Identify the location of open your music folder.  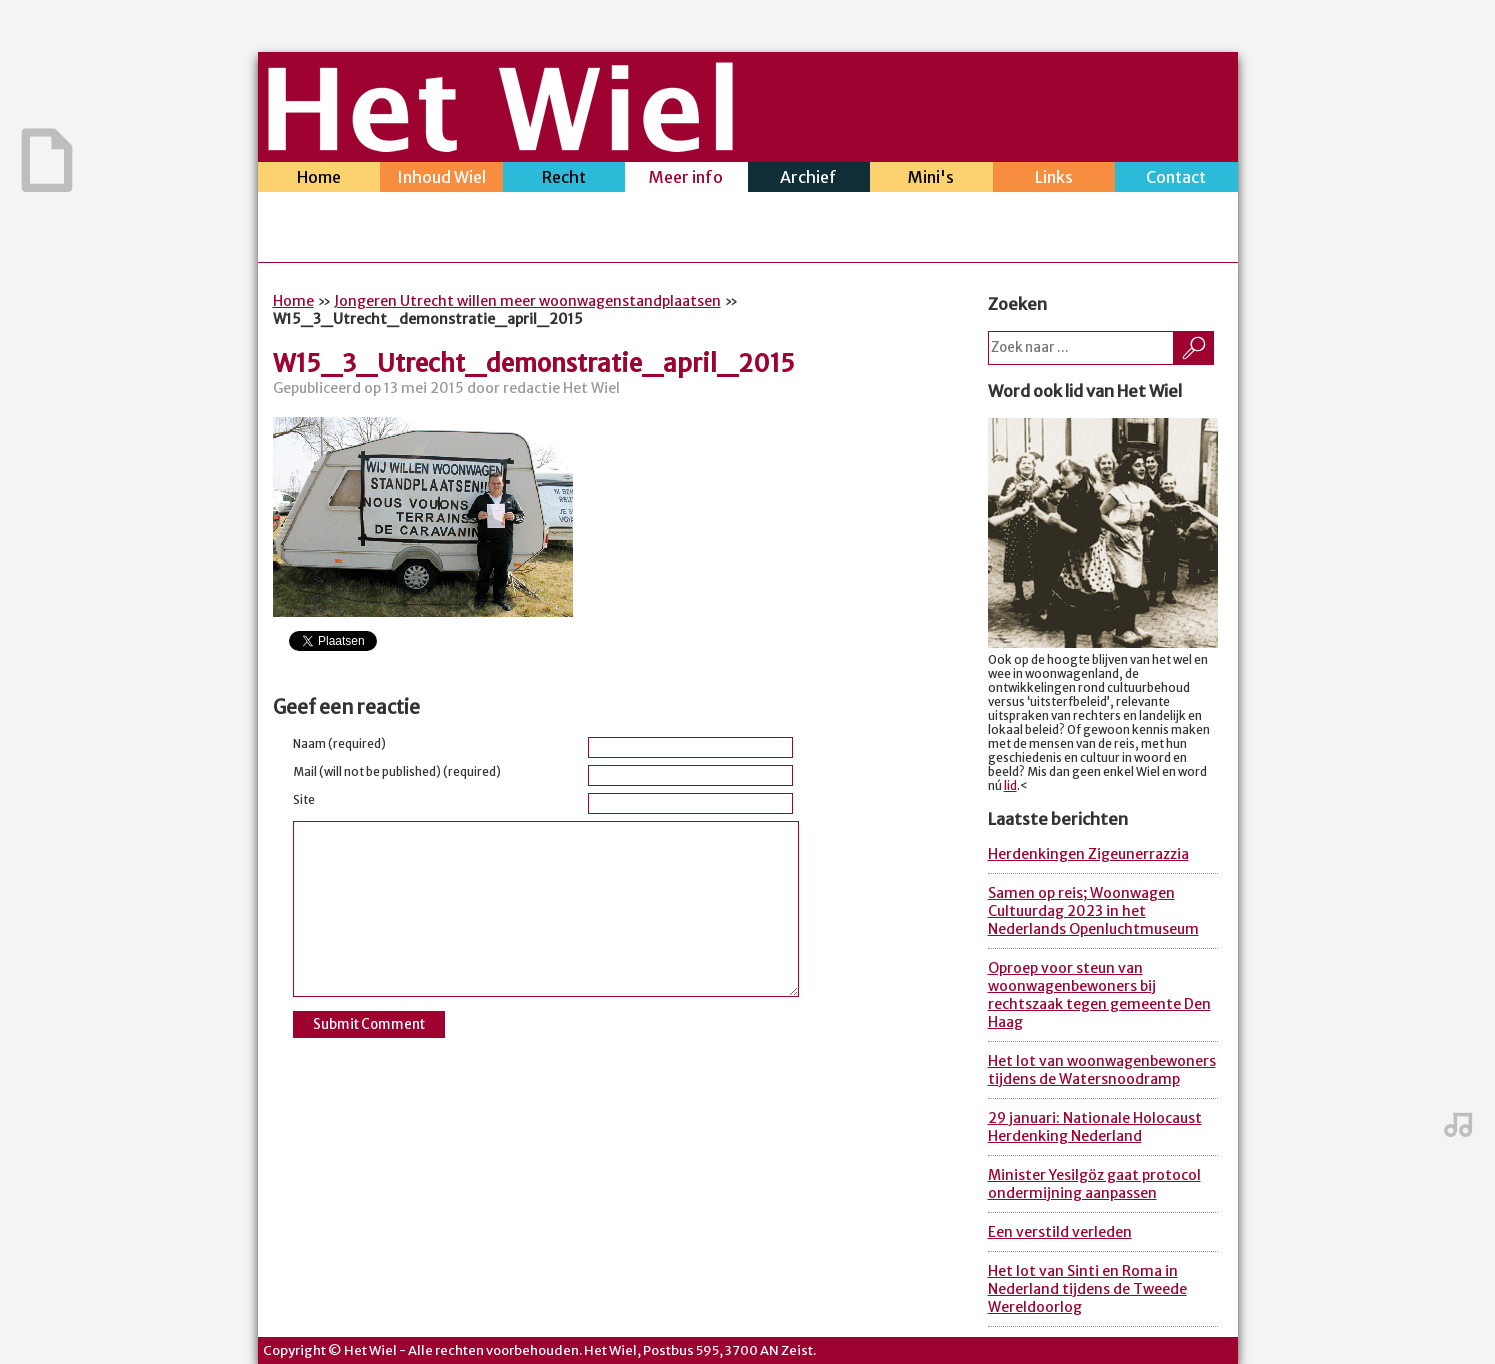
(1459, 1124).